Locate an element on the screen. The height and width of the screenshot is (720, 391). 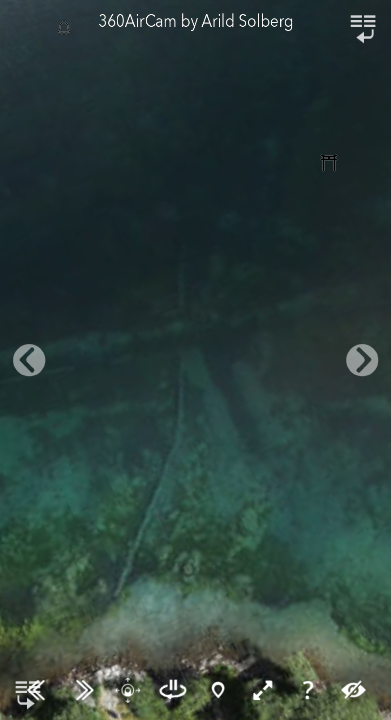
view your notifications is located at coordinates (64, 28).